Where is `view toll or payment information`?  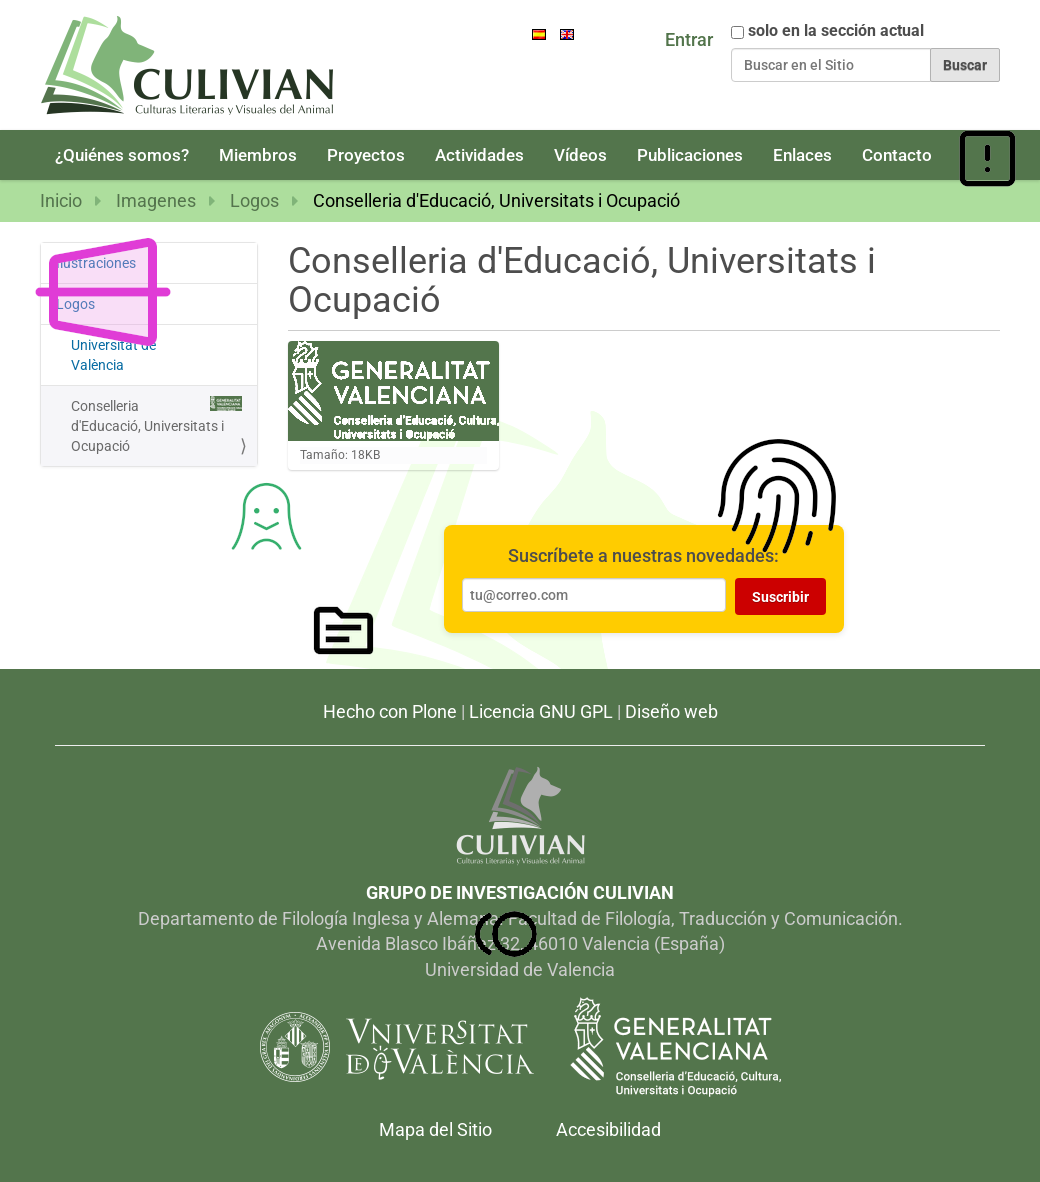 view toll or payment information is located at coordinates (506, 934).